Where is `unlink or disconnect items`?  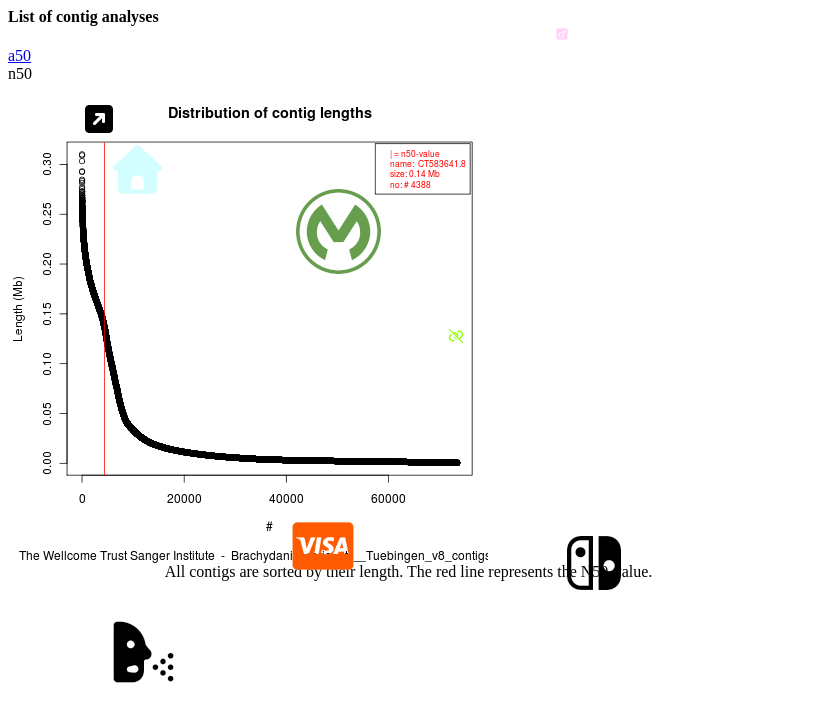 unlink or disconnect items is located at coordinates (456, 336).